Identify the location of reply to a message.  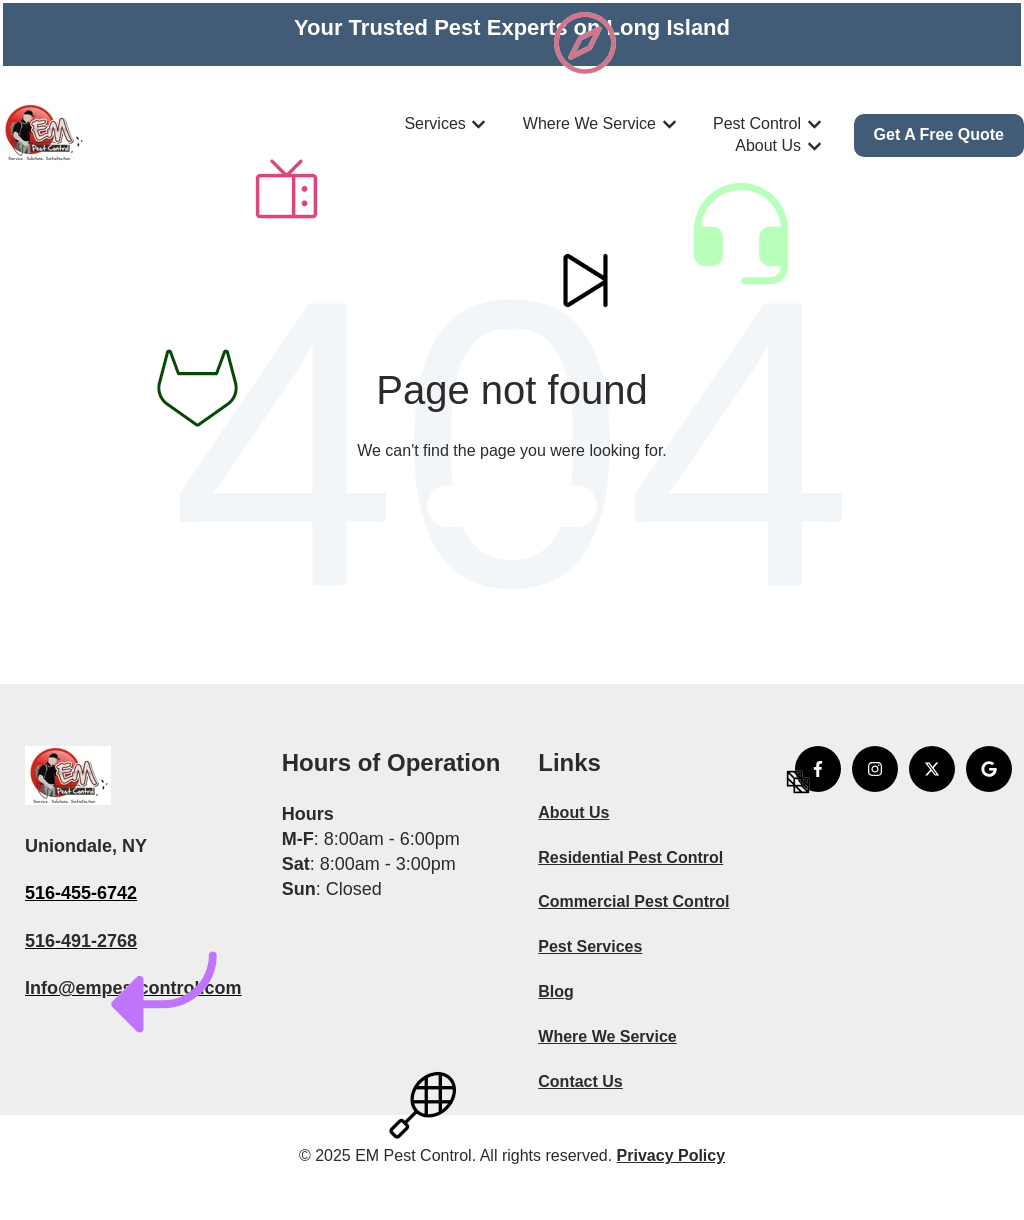
(164, 992).